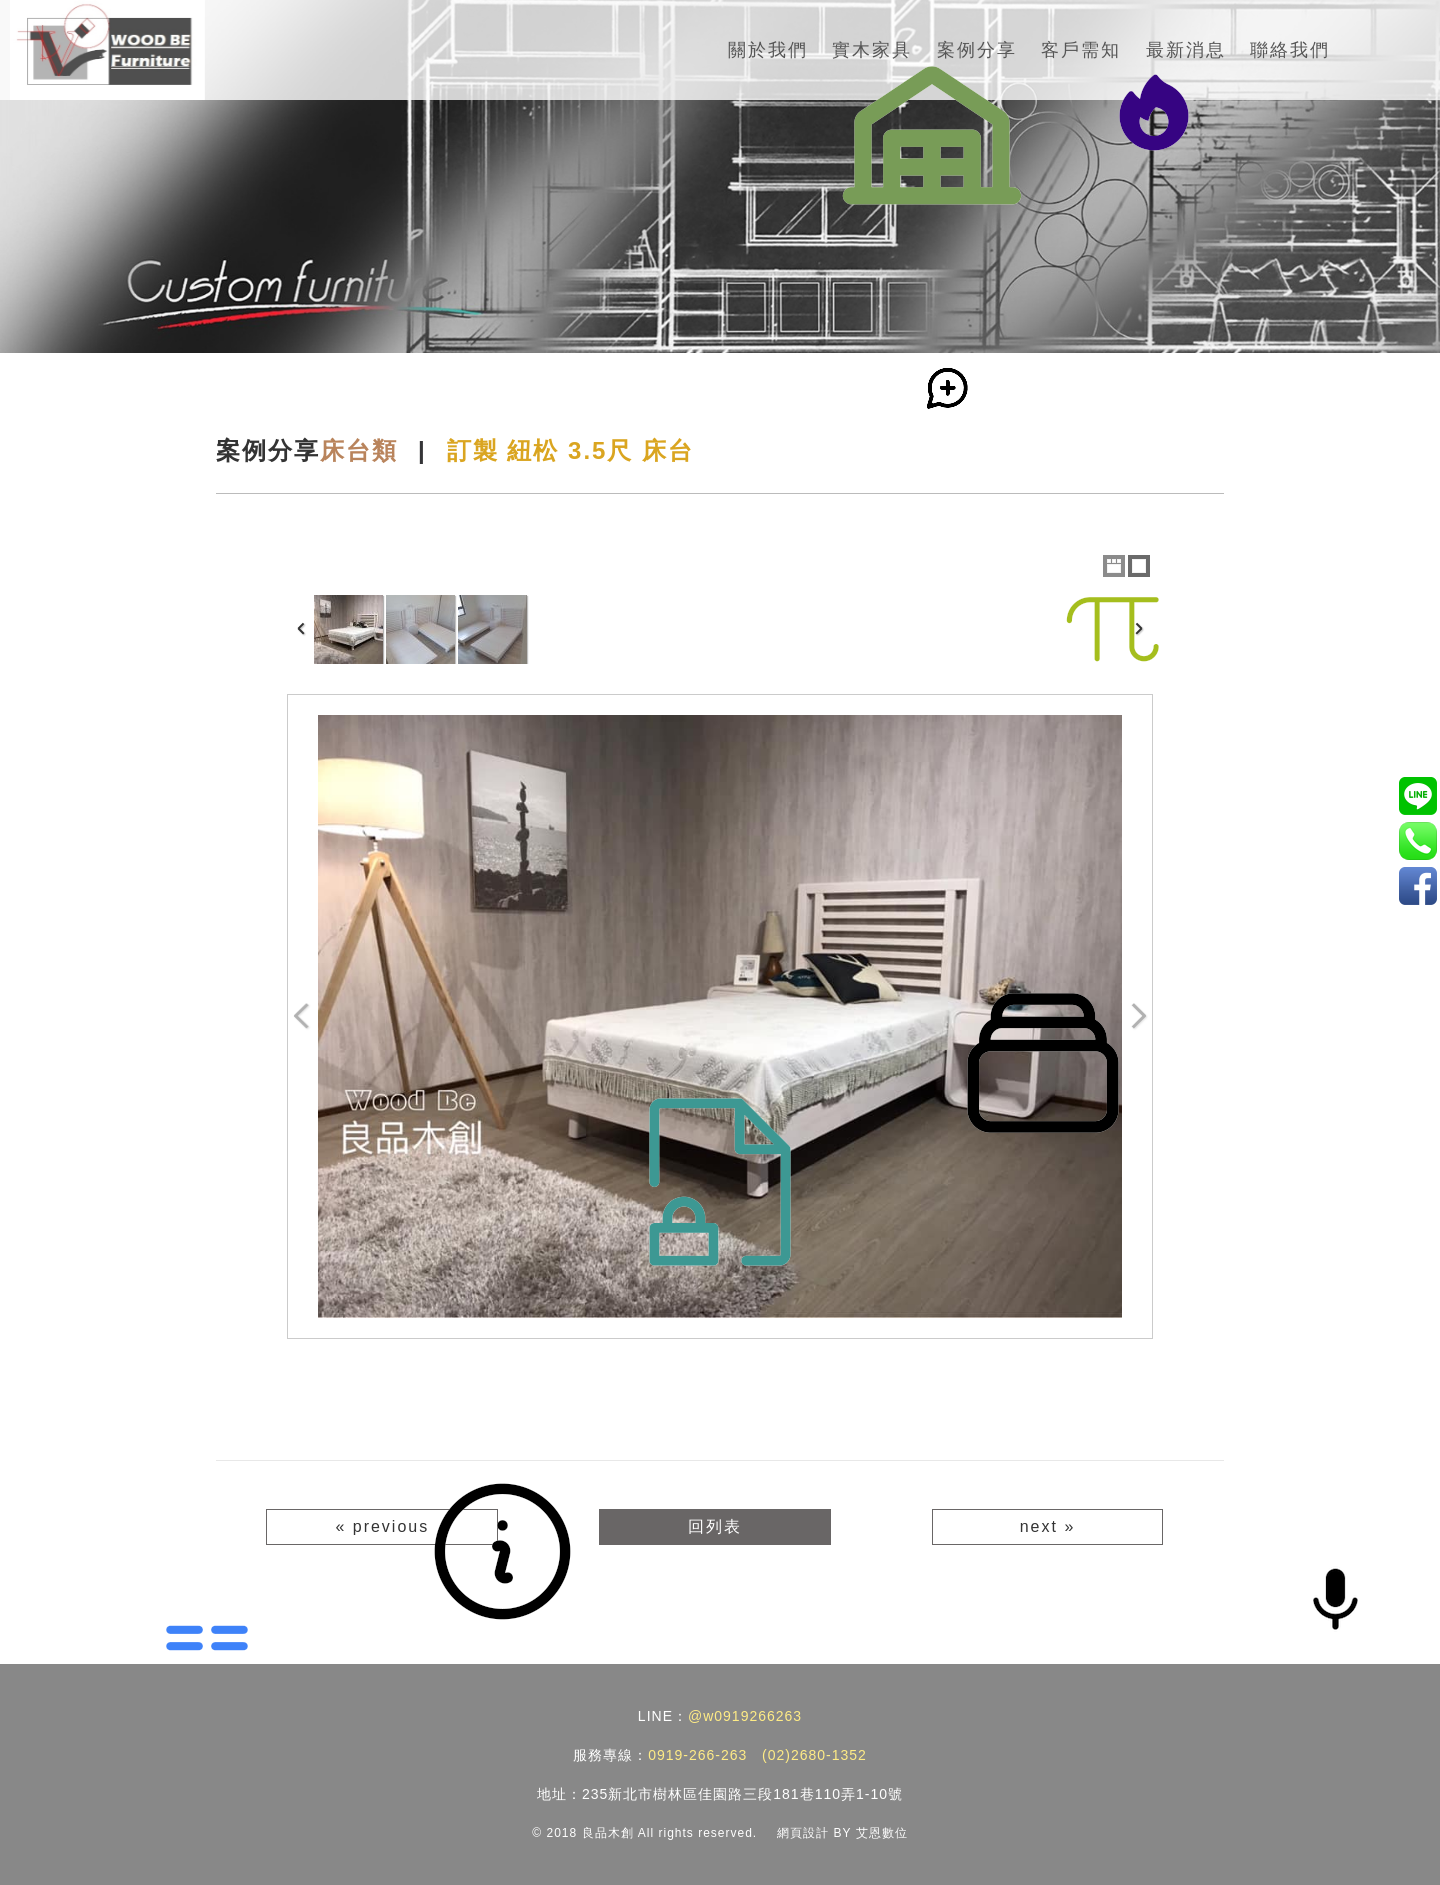 The width and height of the screenshot is (1440, 1885). What do you see at coordinates (1154, 113) in the screenshot?
I see `indicates trending or popular content` at bounding box center [1154, 113].